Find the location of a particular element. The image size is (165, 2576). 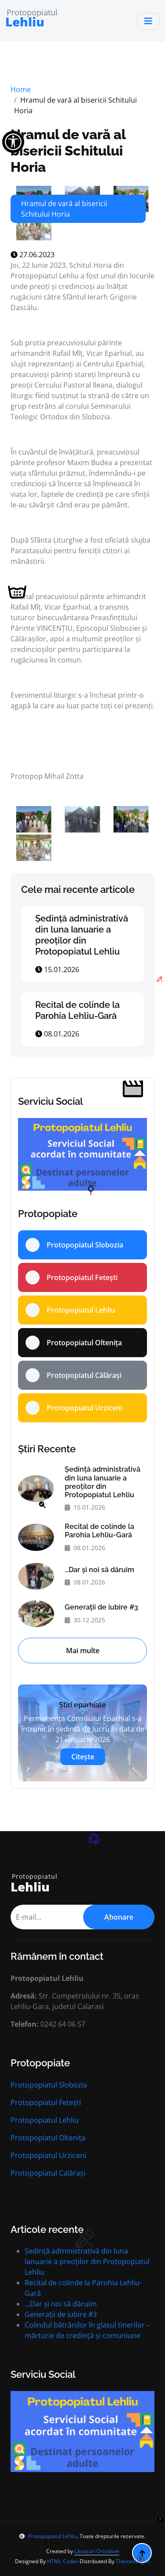

navigate to the next item or page is located at coordinates (110, 1919).